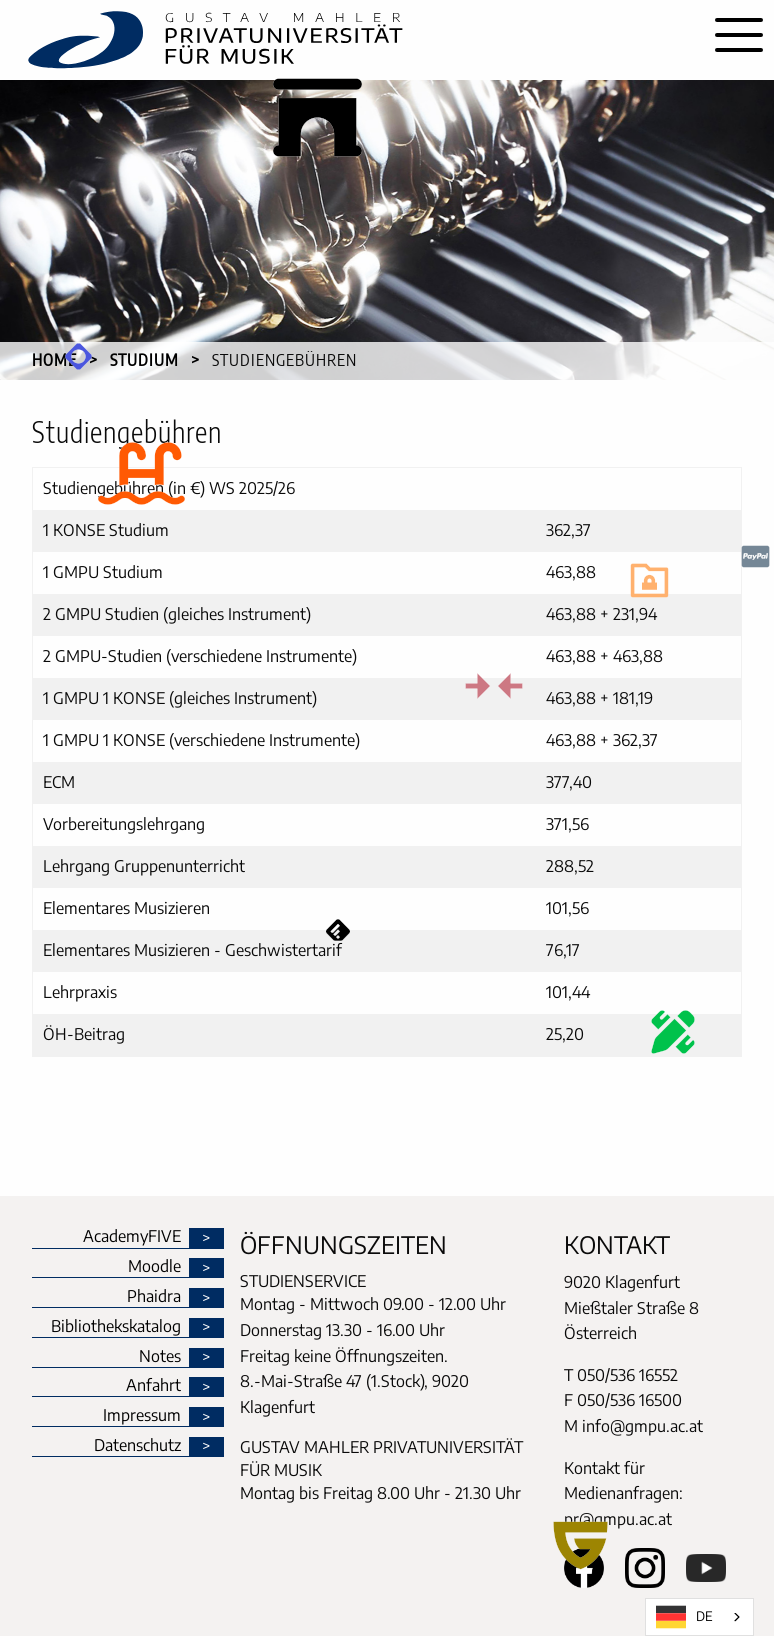 The width and height of the screenshot is (774, 1636). Describe the element at coordinates (338, 930) in the screenshot. I see `open Feedly app` at that location.